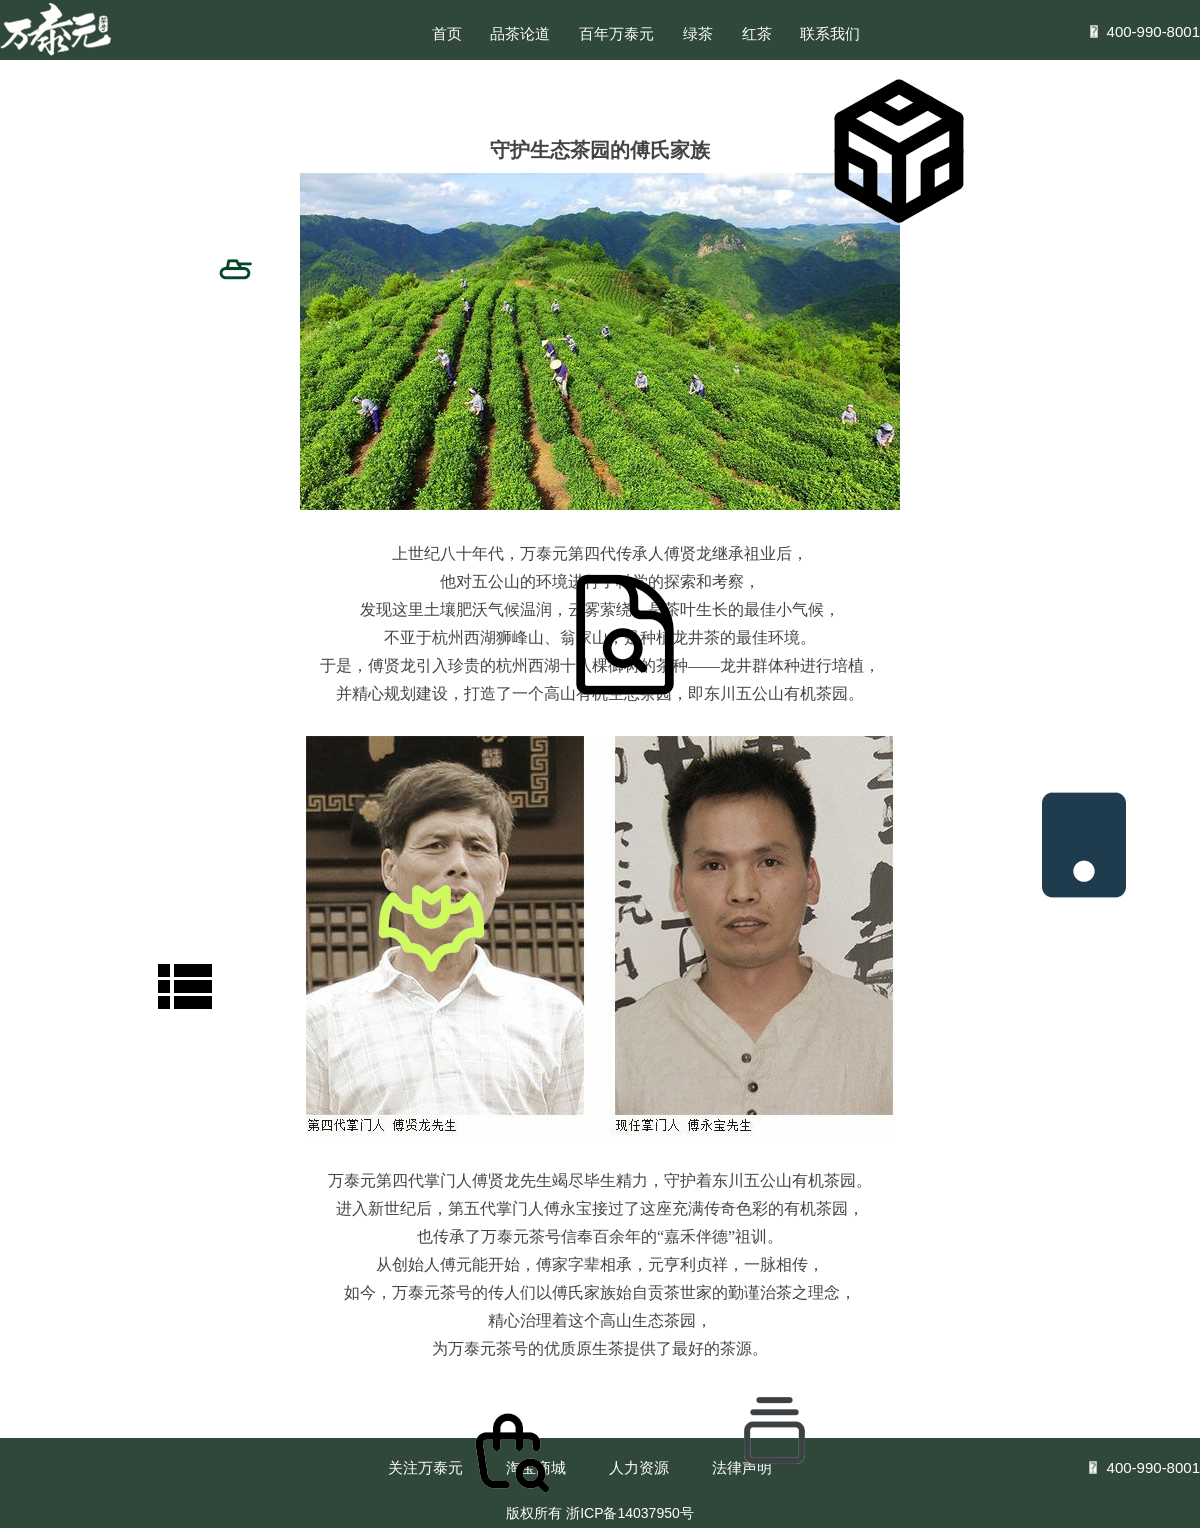 The image size is (1200, 1528). I want to click on view stacked cards or layers, so click(774, 1430).